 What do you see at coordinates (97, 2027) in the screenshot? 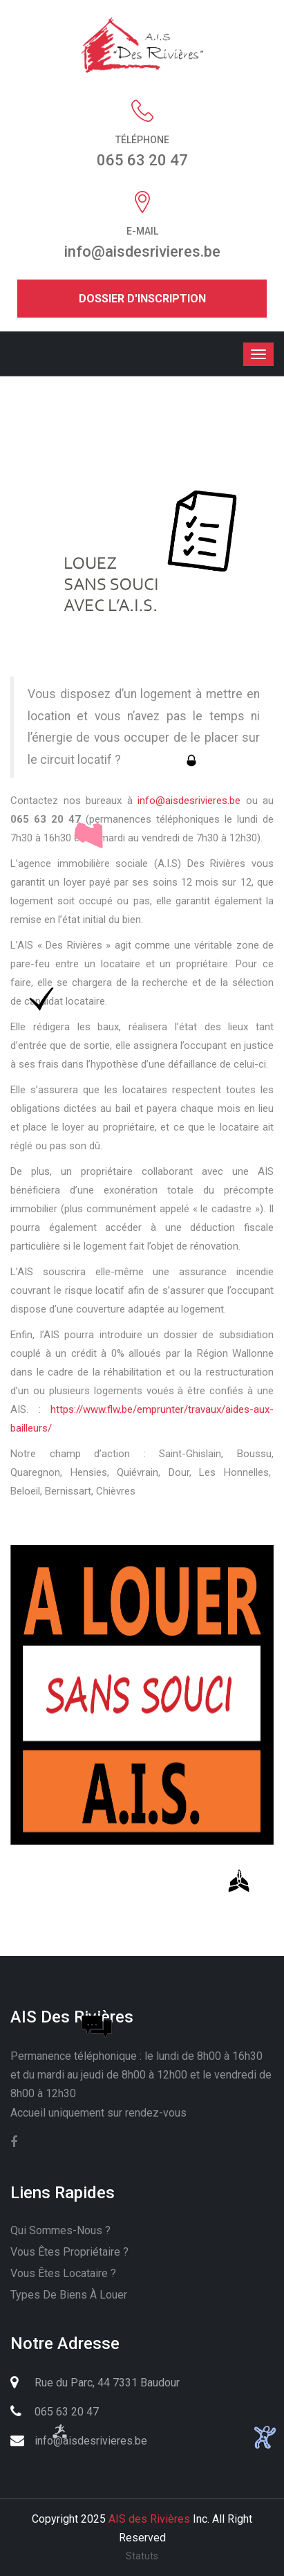
I see `open chat or messaging feature` at bounding box center [97, 2027].